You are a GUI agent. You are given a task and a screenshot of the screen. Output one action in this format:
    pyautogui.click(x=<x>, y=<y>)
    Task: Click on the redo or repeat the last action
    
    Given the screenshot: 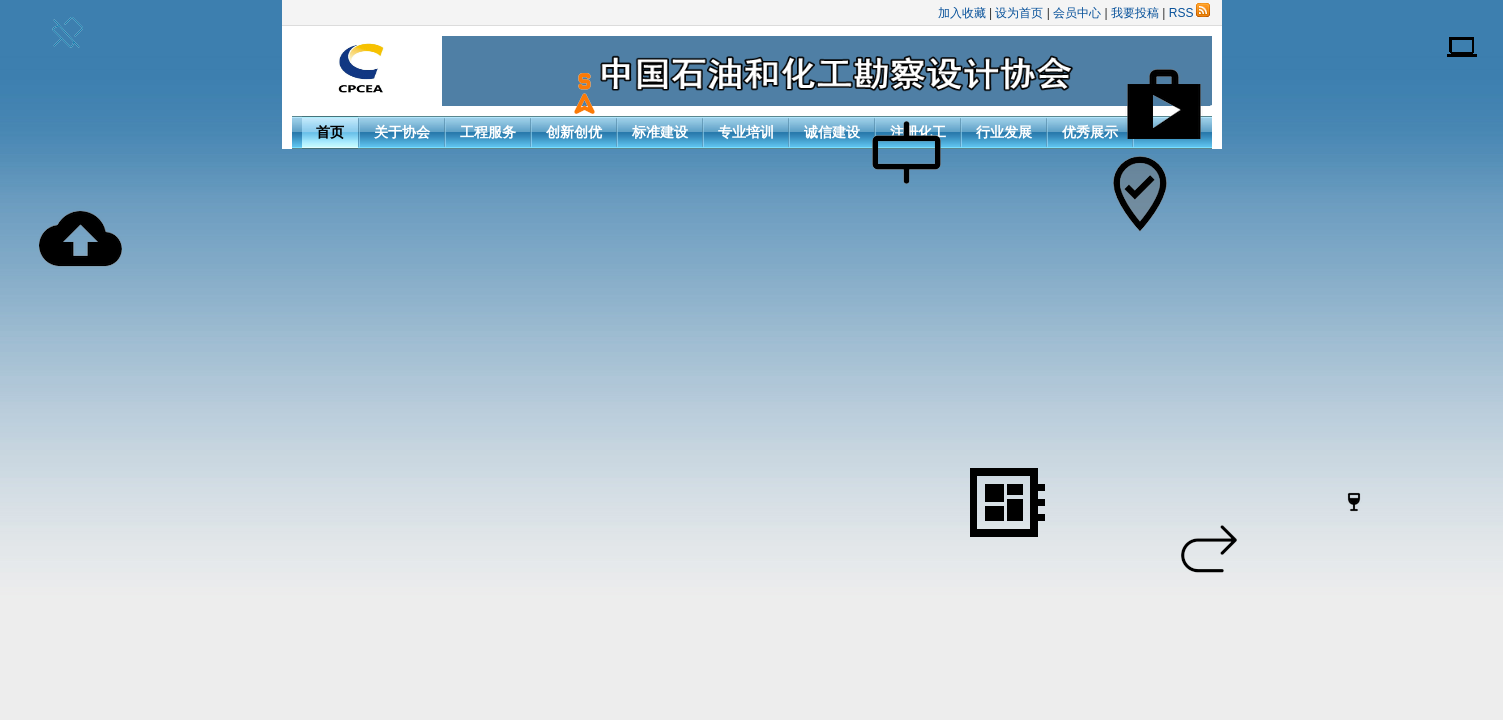 What is the action you would take?
    pyautogui.click(x=1209, y=551)
    